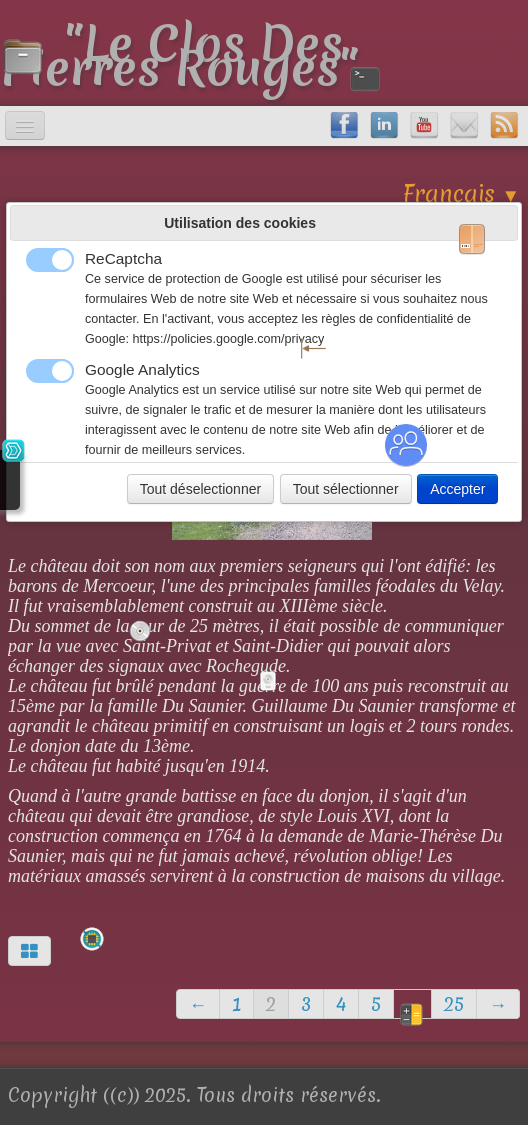 The image size is (528, 1125). I want to click on a debian package file ready for installation, so click(472, 239).